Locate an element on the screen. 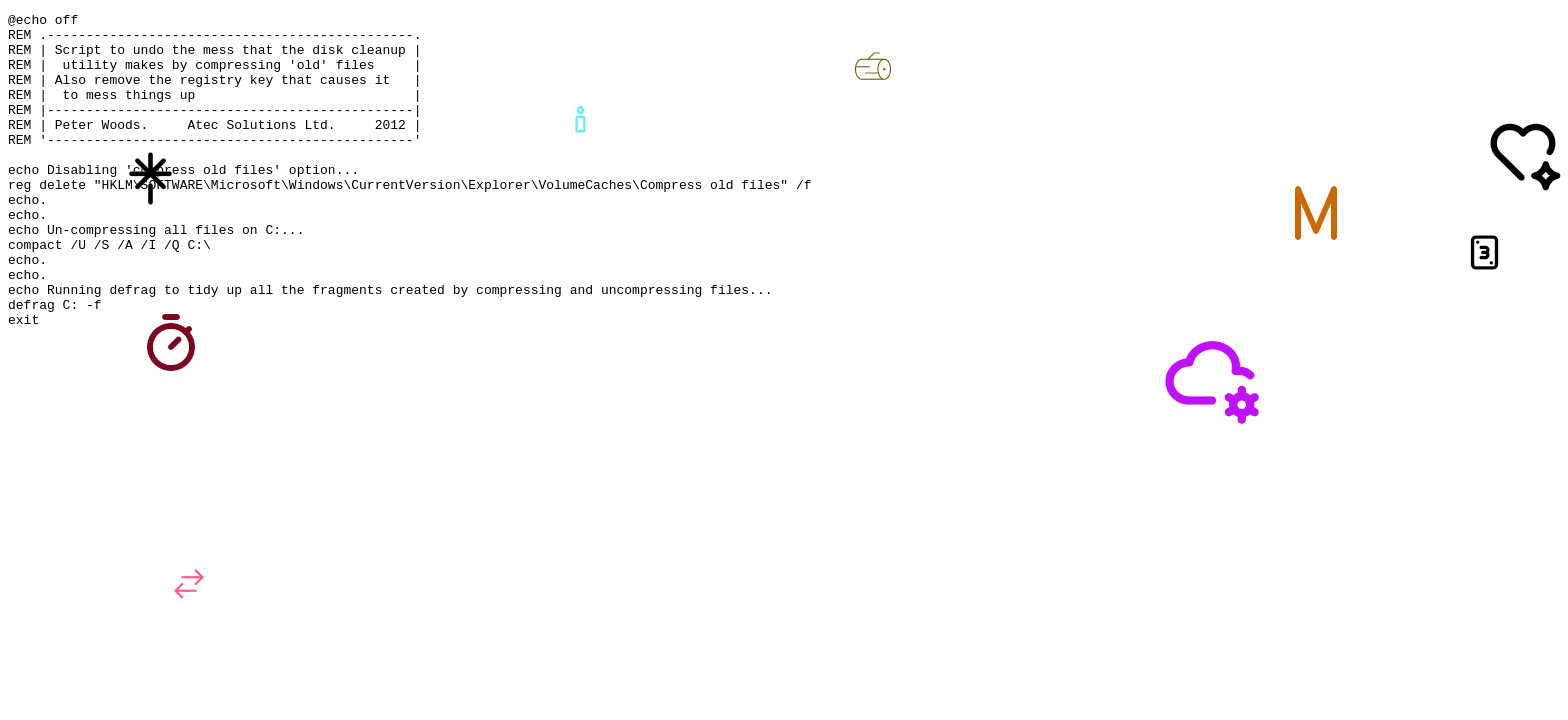  indicates a label or category starting with "M" is located at coordinates (1316, 213).